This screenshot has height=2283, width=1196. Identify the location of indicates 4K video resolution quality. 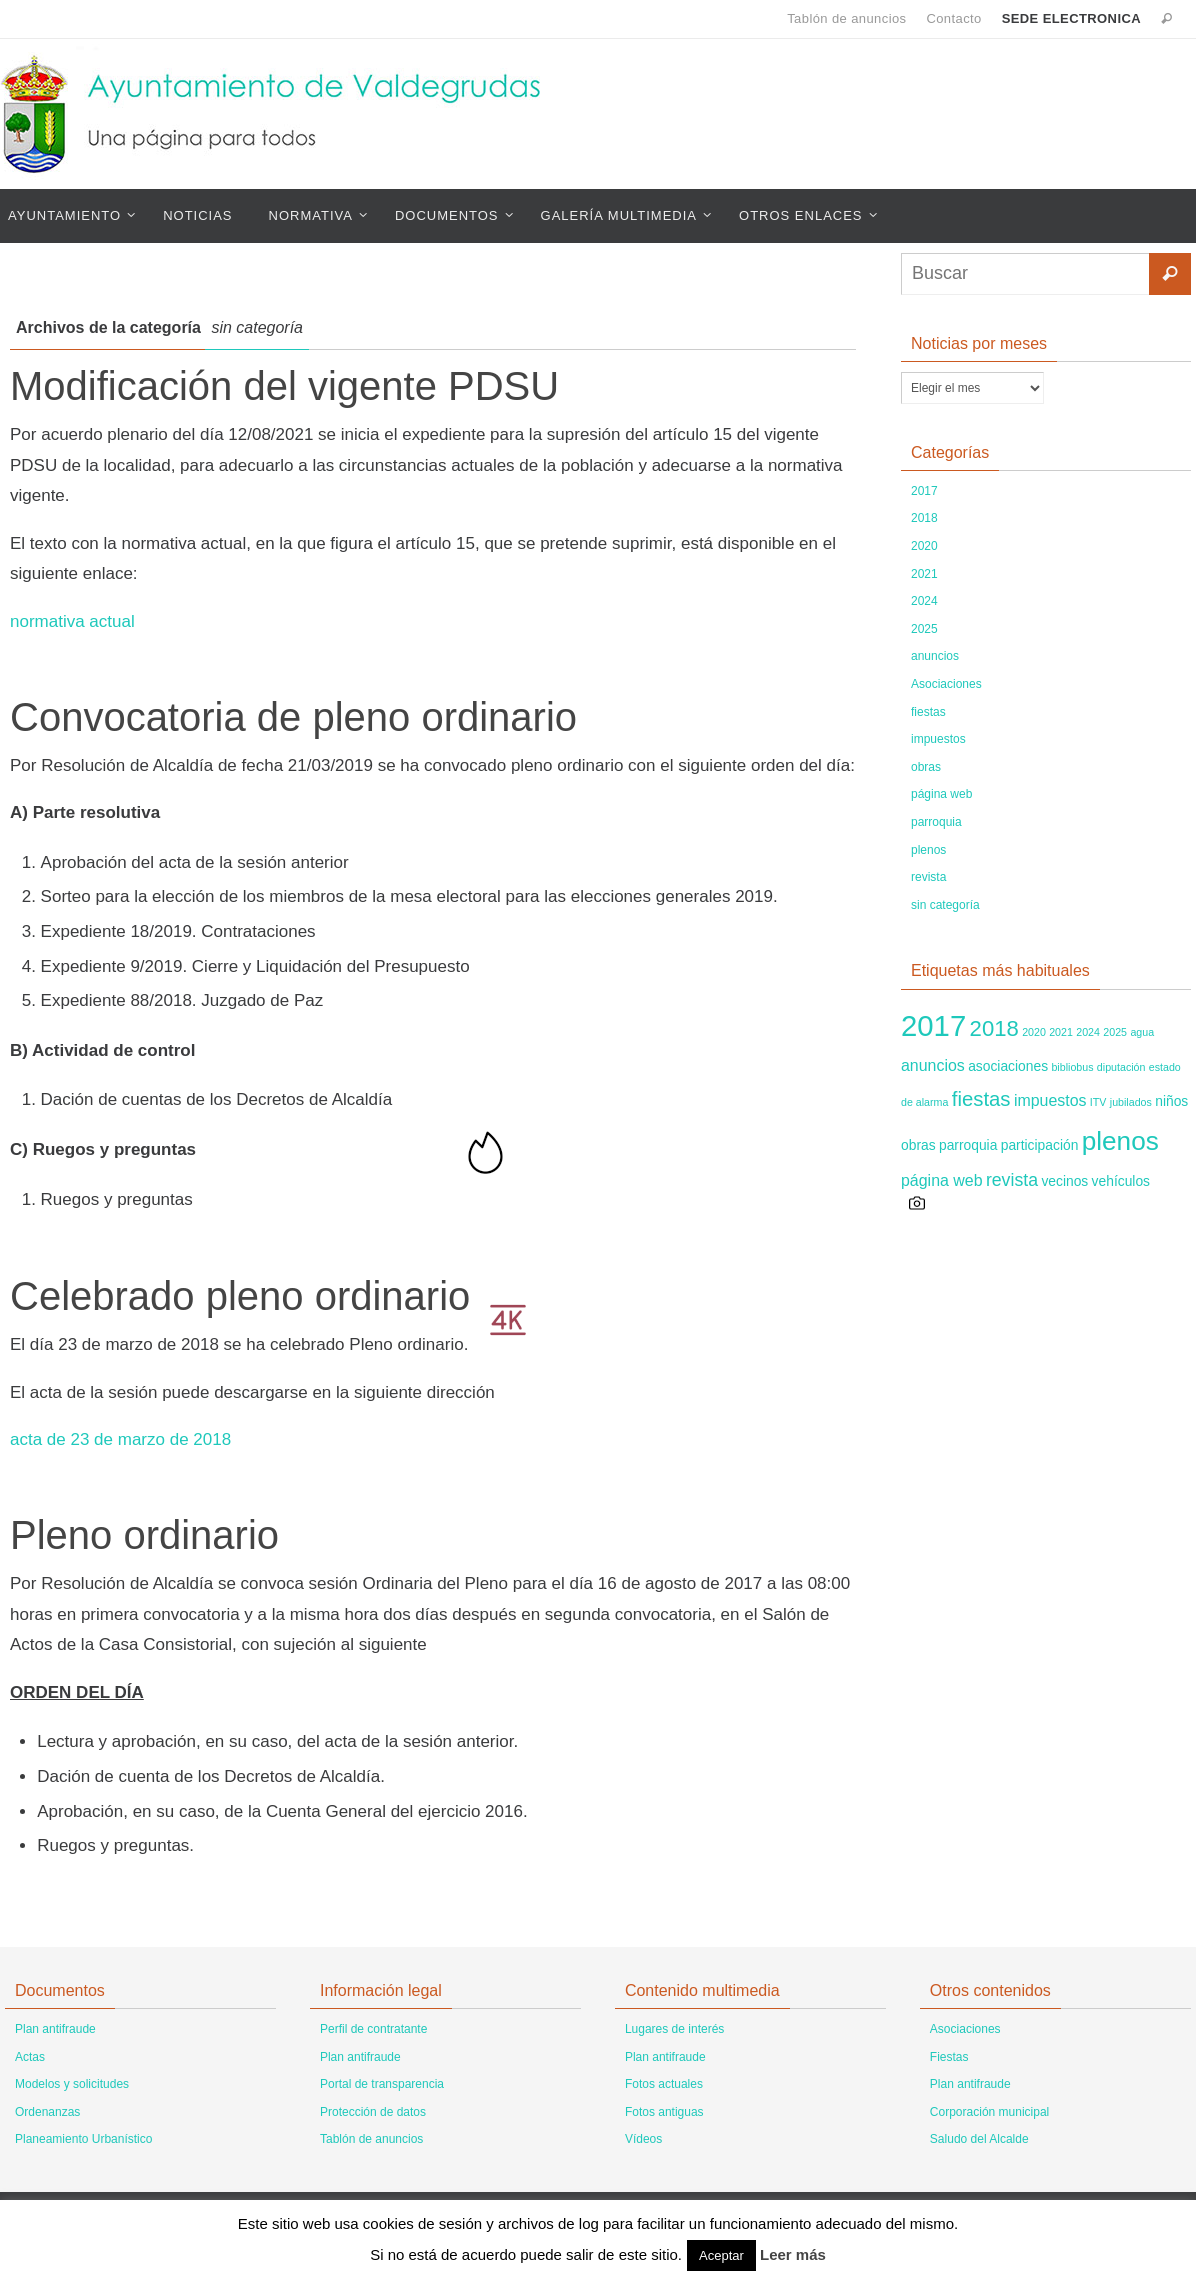
(508, 1320).